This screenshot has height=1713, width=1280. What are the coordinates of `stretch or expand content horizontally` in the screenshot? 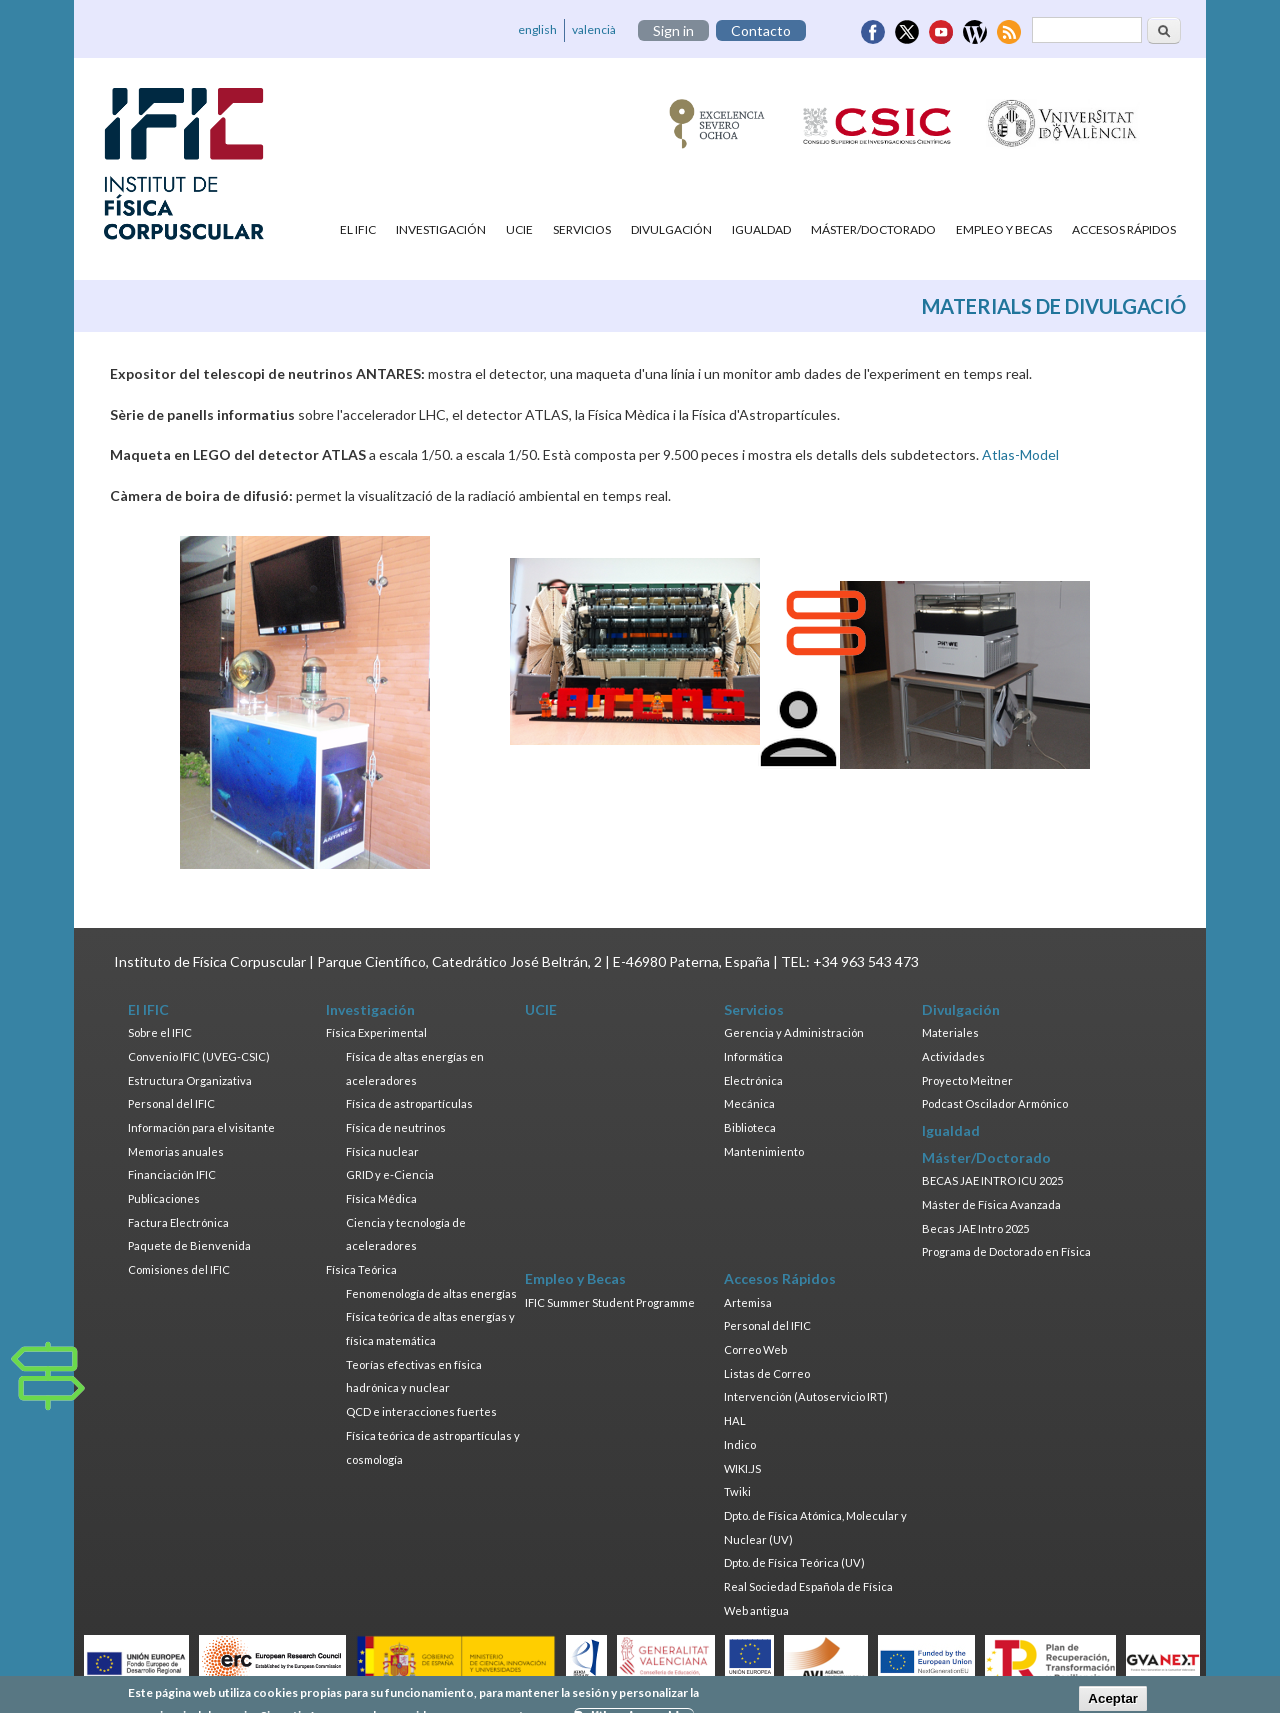 It's located at (826, 623).